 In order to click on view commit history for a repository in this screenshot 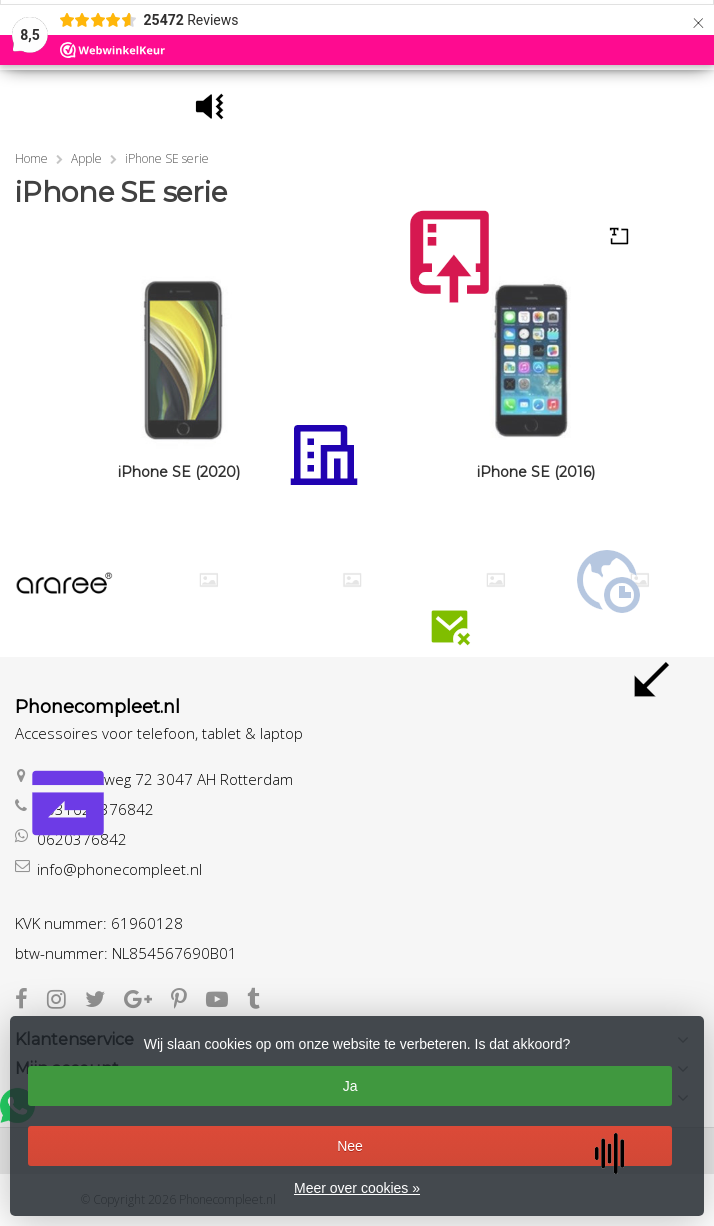, I will do `click(449, 254)`.